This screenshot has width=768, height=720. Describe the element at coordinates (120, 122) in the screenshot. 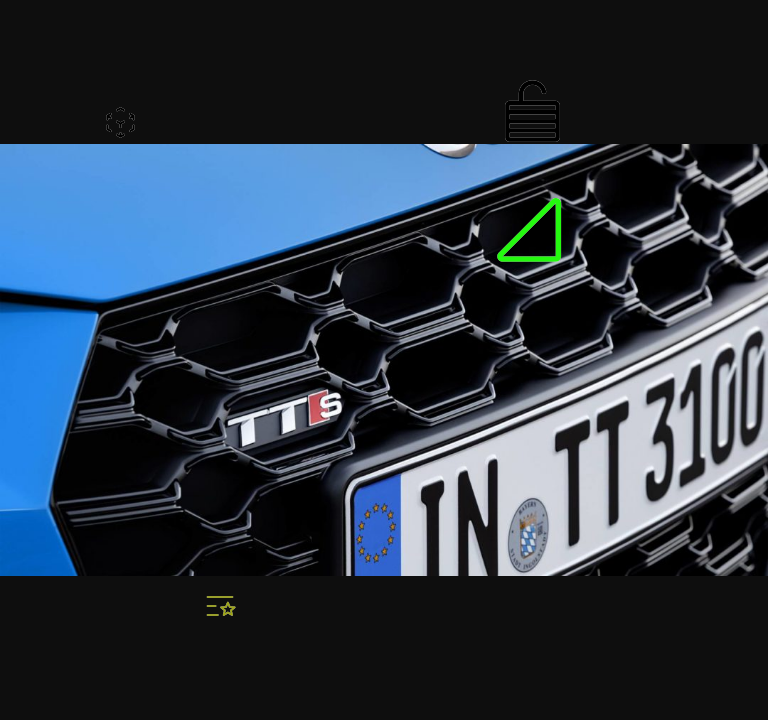

I see `view 3D model or object` at that location.